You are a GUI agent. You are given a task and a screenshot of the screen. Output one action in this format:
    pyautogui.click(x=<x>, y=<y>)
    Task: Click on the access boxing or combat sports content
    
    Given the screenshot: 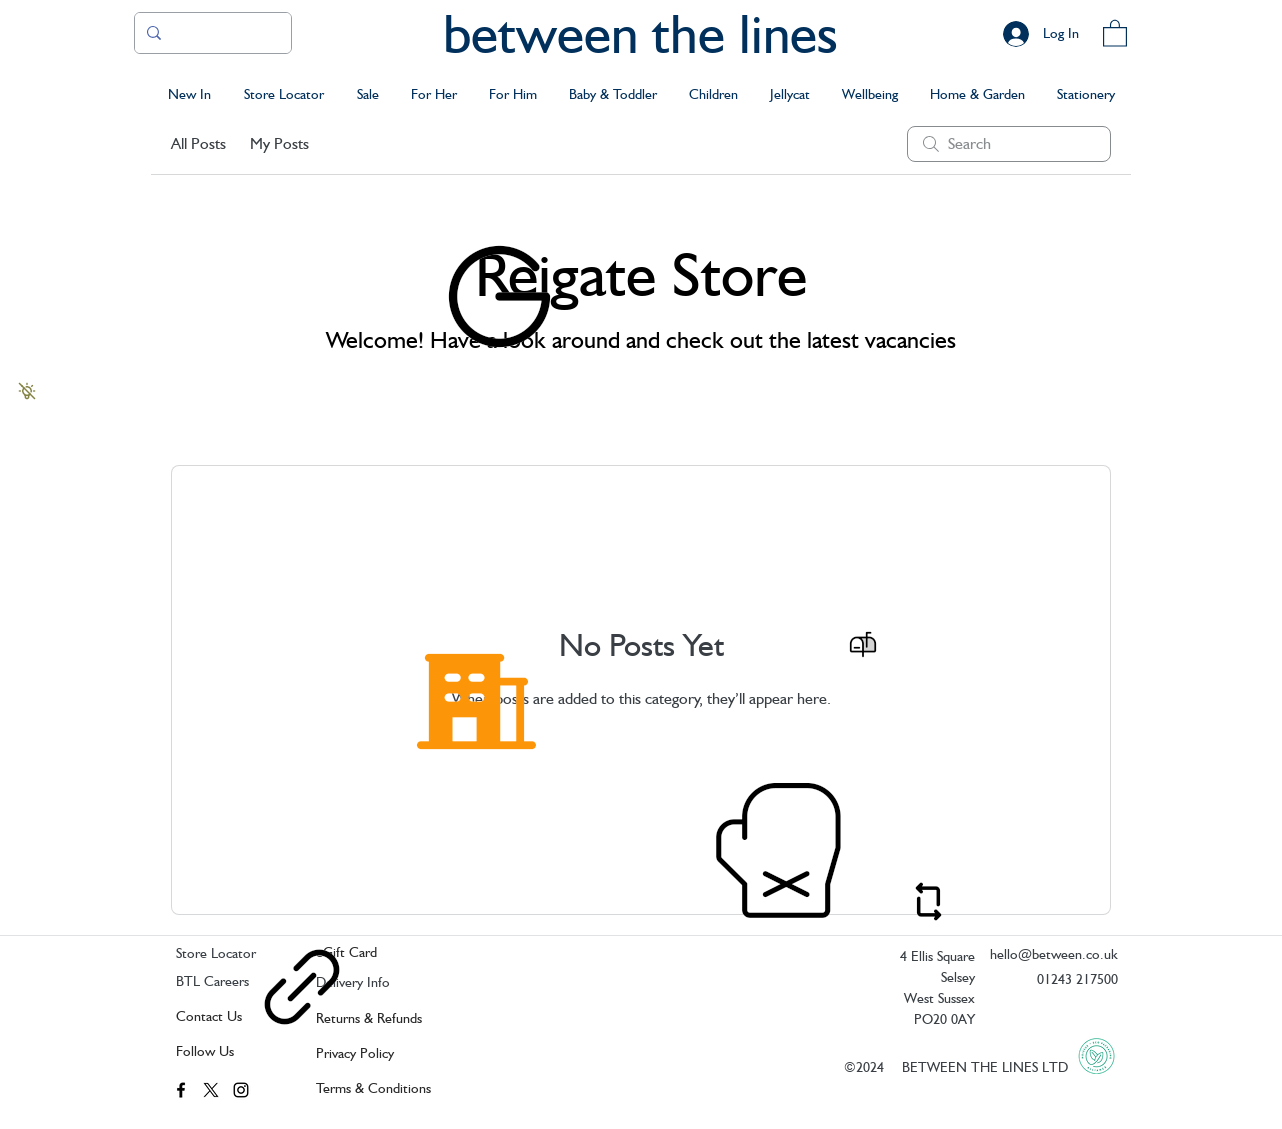 What is the action you would take?
    pyautogui.click(x=781, y=853)
    